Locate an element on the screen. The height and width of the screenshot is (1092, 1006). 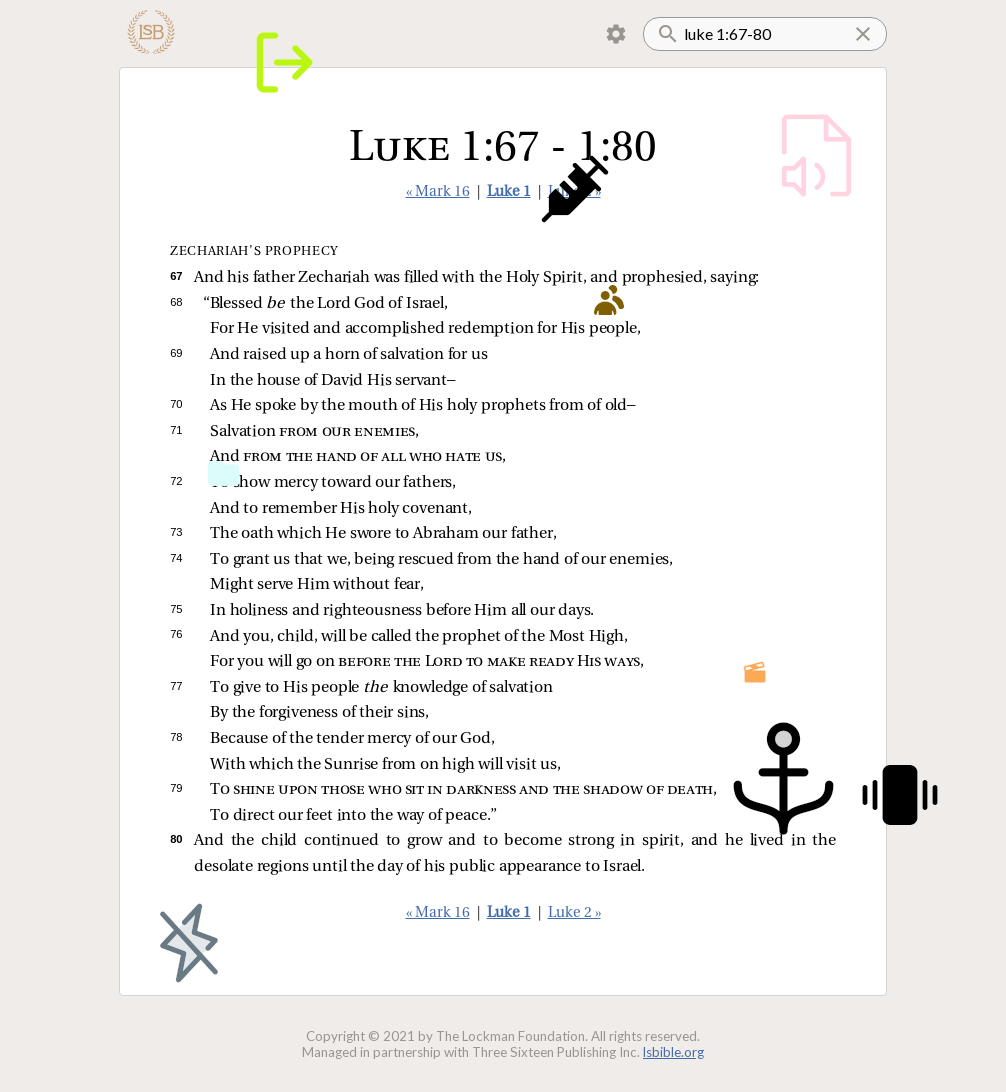
sign out of your account is located at coordinates (282, 62).